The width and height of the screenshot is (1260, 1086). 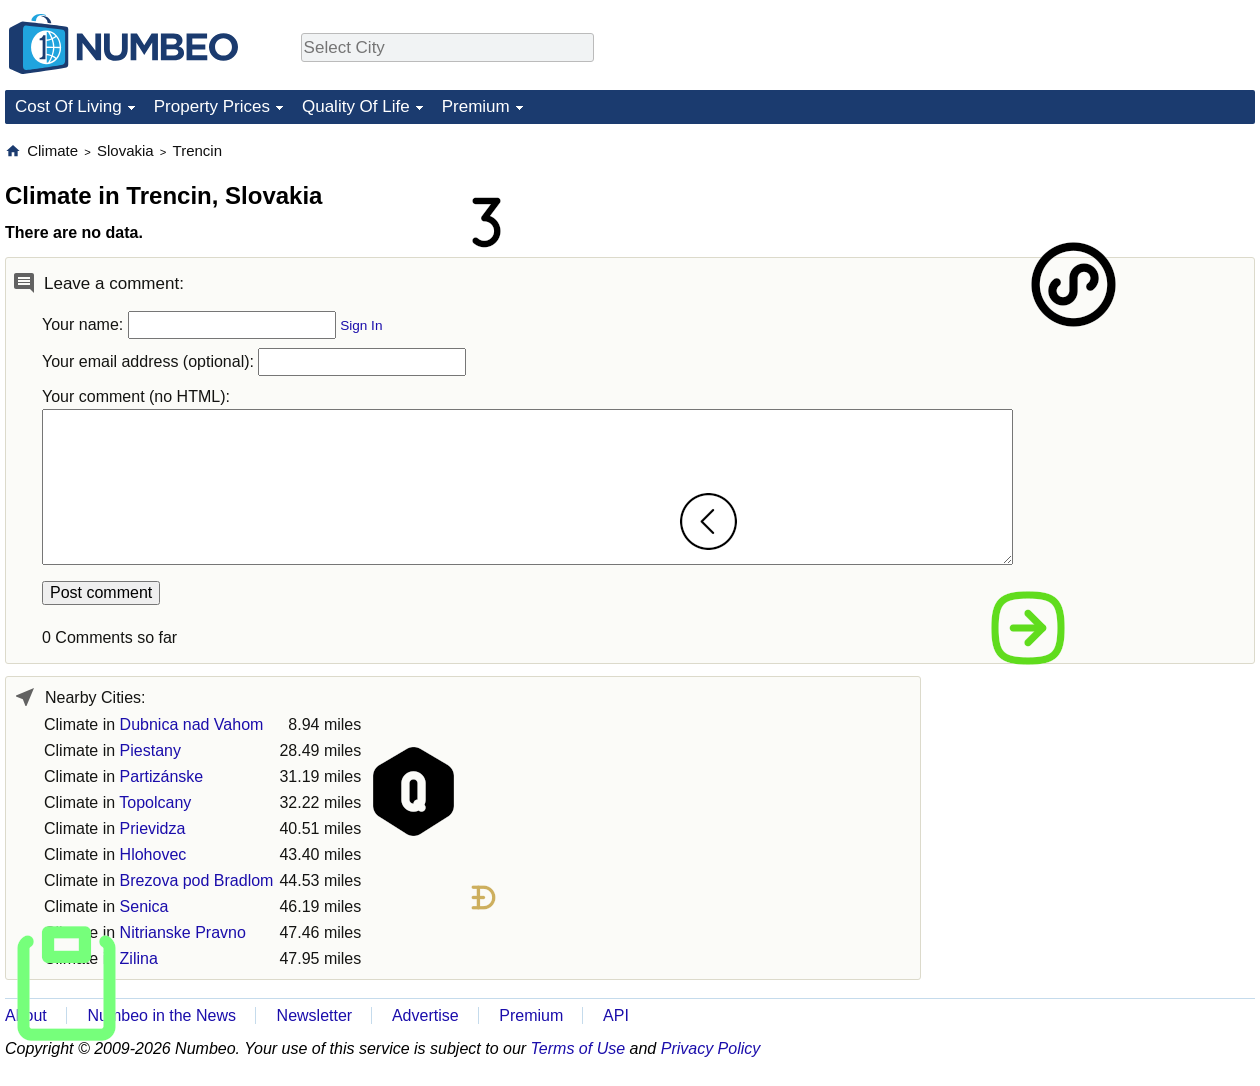 I want to click on go back to the previous screen, so click(x=708, y=521).